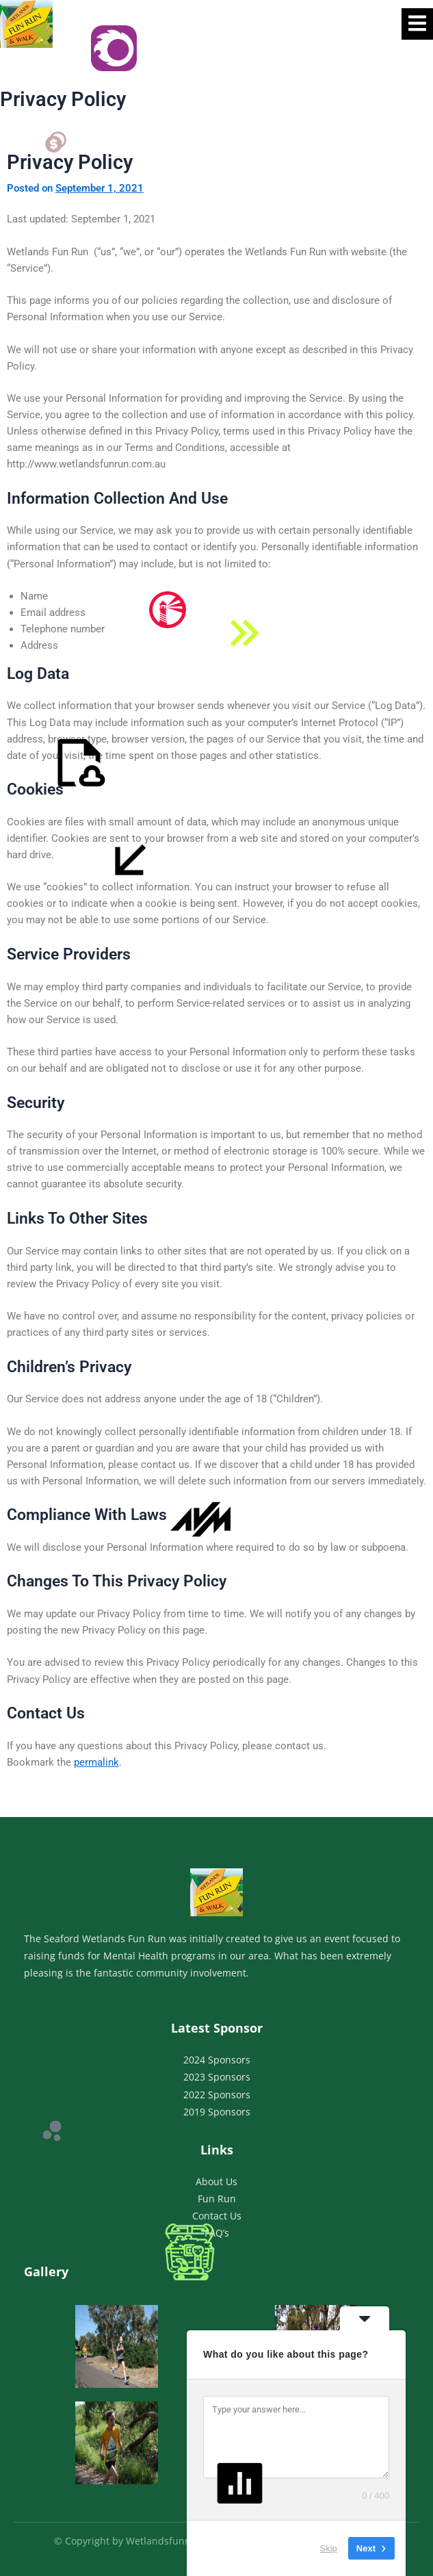 This screenshot has width=433, height=2576. What do you see at coordinates (244, 633) in the screenshot?
I see `skip forward or advance to next item` at bounding box center [244, 633].